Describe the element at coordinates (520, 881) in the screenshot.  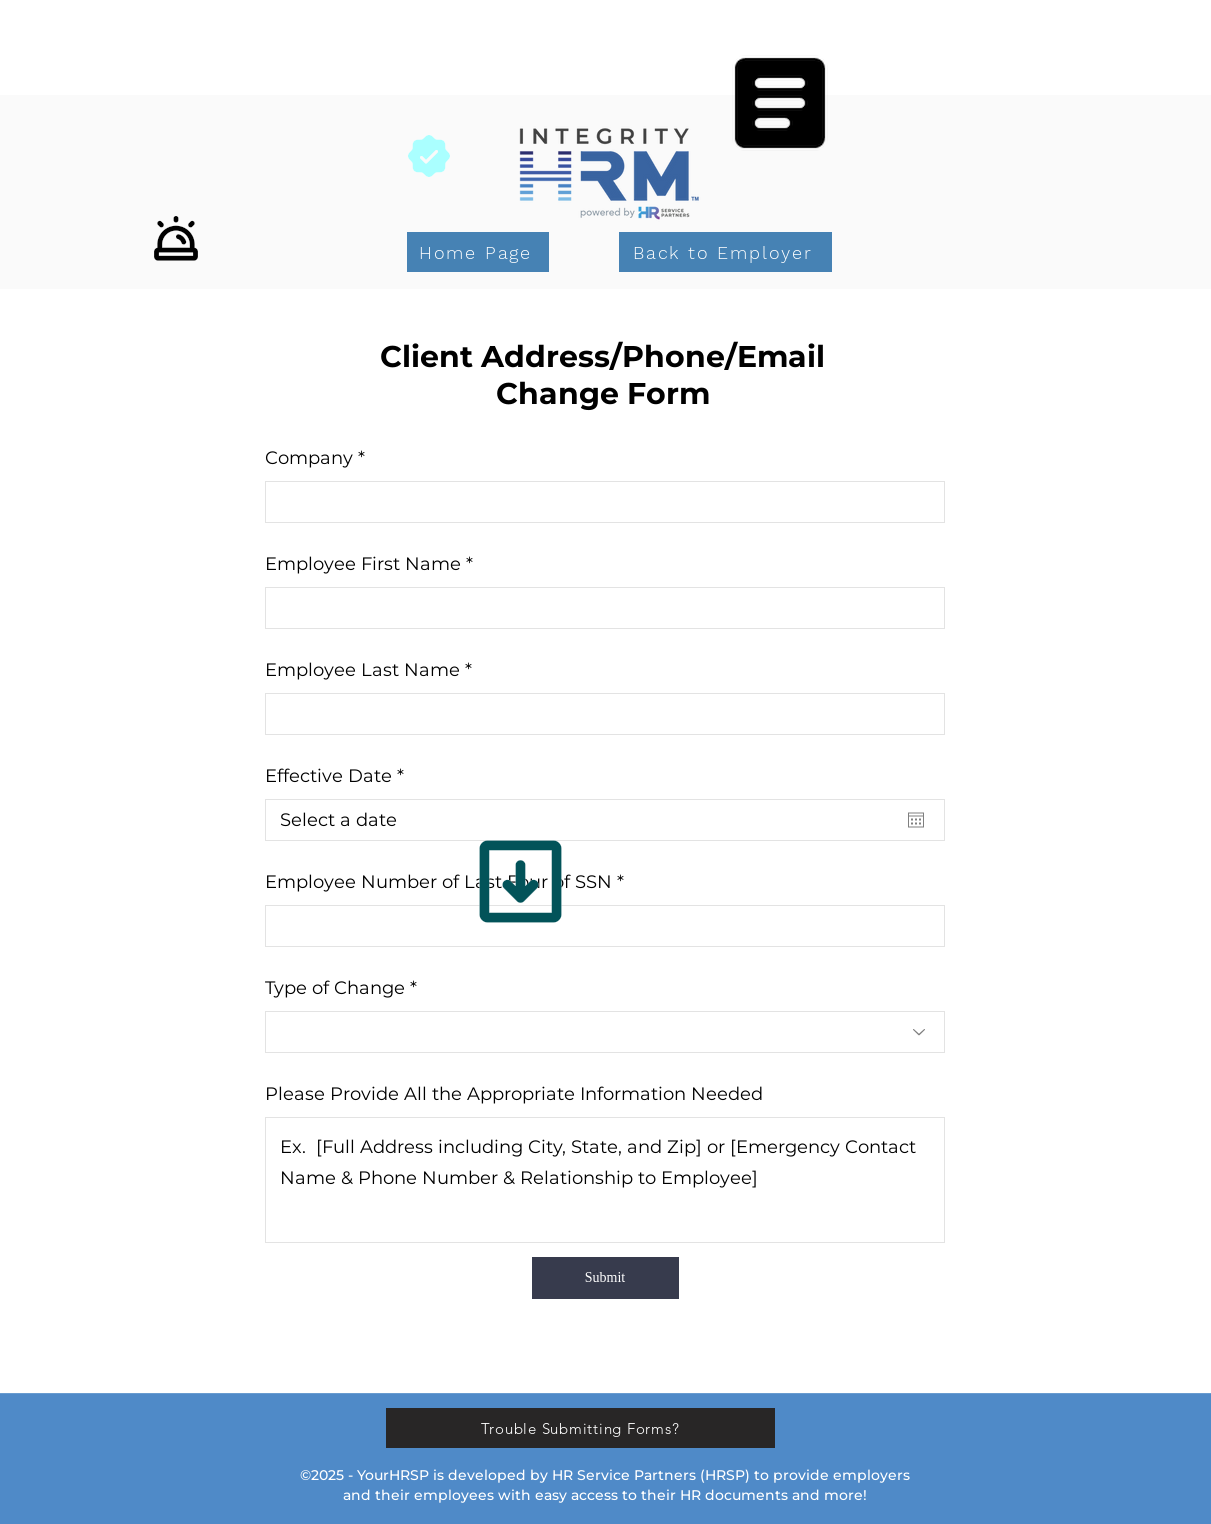
I see `download file or content` at that location.